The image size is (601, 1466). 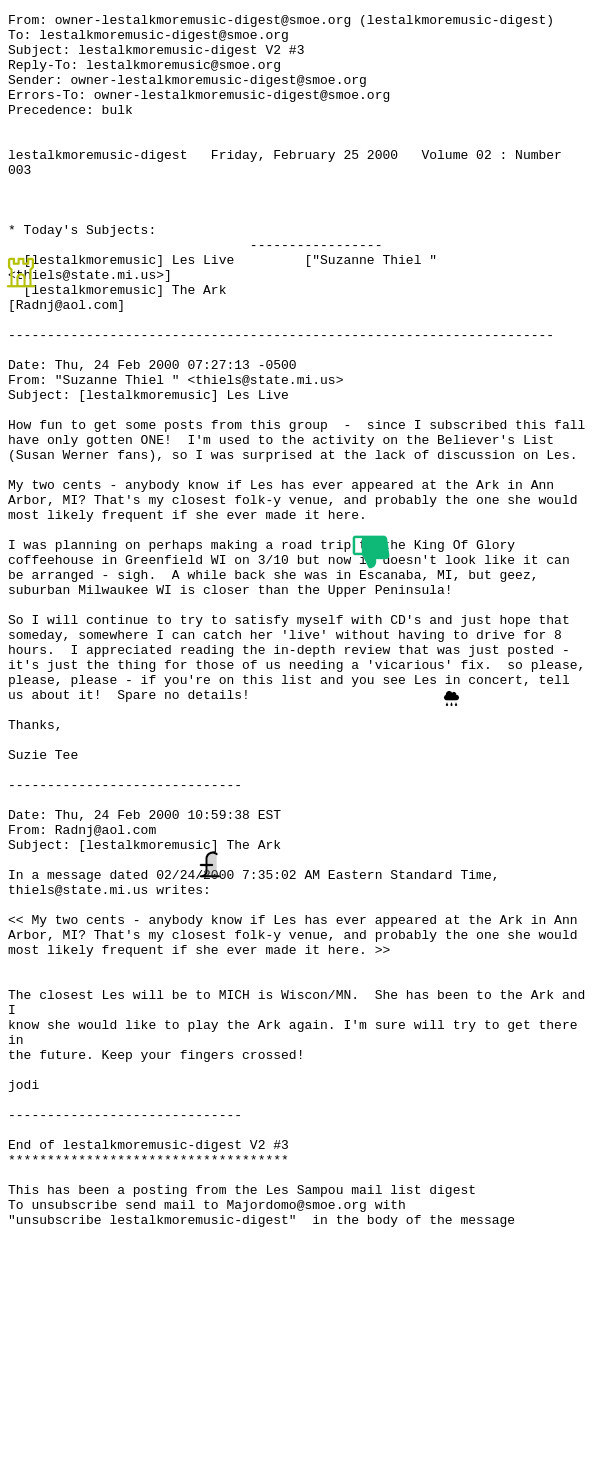 What do you see at coordinates (21, 272) in the screenshot?
I see `access castle or fortress-themed content` at bounding box center [21, 272].